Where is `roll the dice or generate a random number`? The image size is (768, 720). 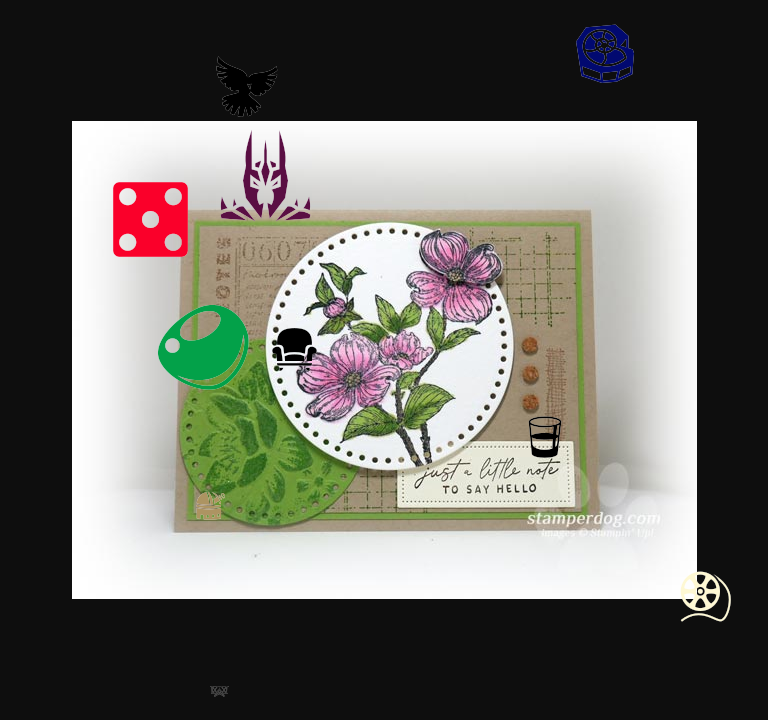 roll the dice or generate a random number is located at coordinates (150, 219).